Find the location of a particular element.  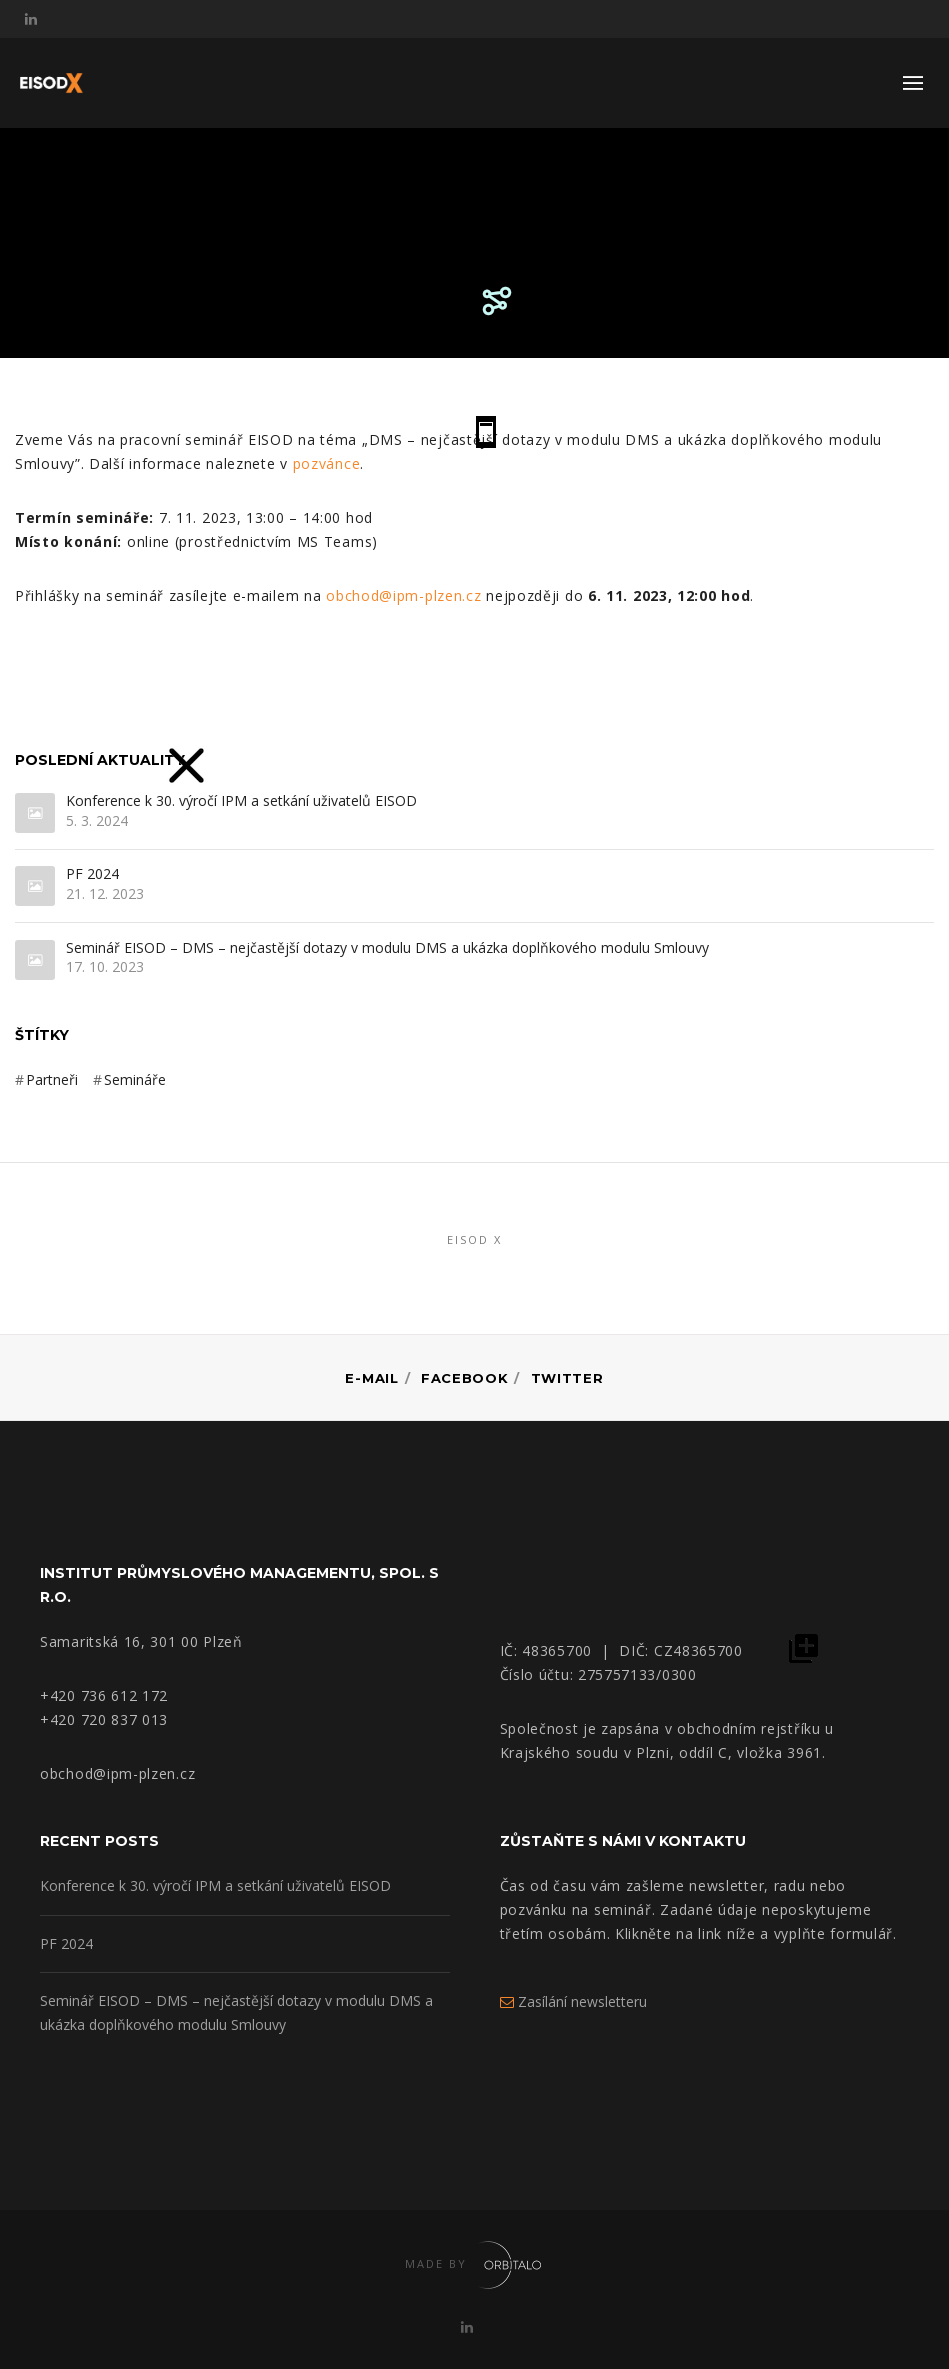

add a new photo to your collection is located at coordinates (803, 1648).